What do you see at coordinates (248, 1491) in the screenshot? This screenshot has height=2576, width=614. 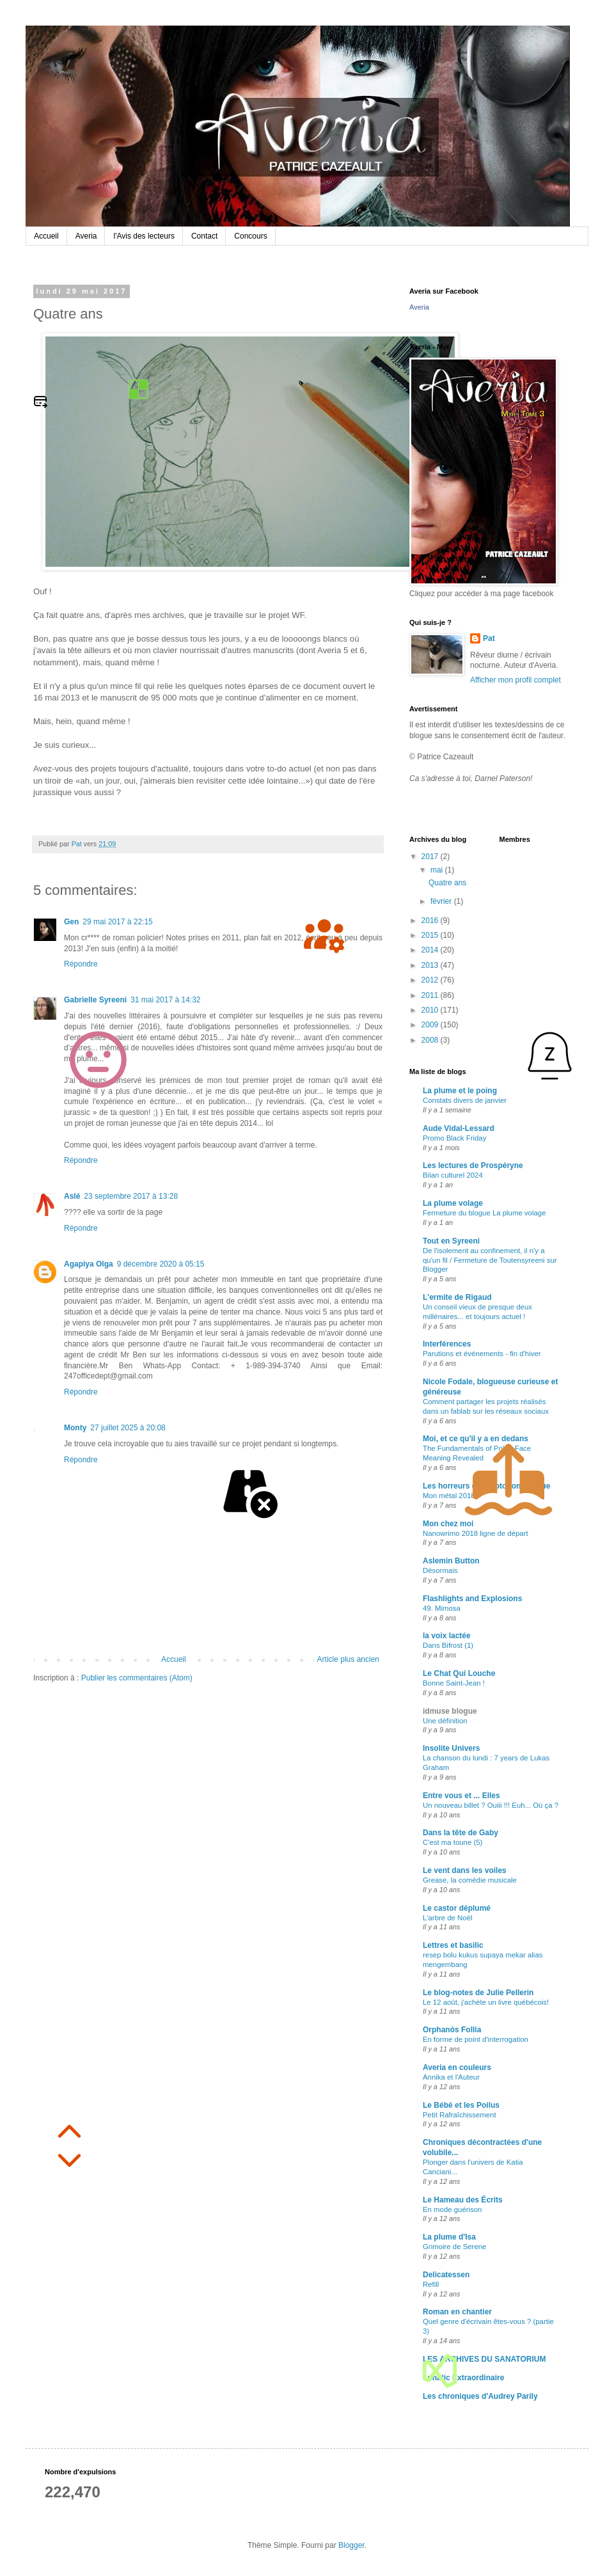 I see `road closure or blocked route` at bounding box center [248, 1491].